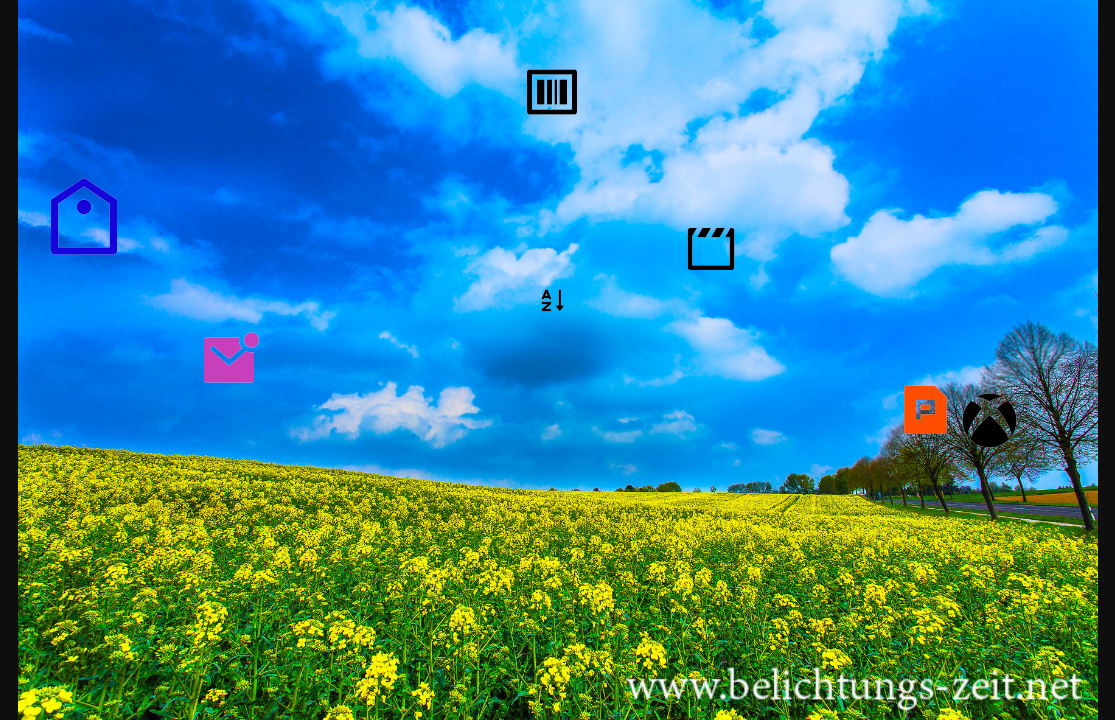 This screenshot has width=1115, height=720. Describe the element at coordinates (711, 249) in the screenshot. I see `access video or film editing tools` at that location.